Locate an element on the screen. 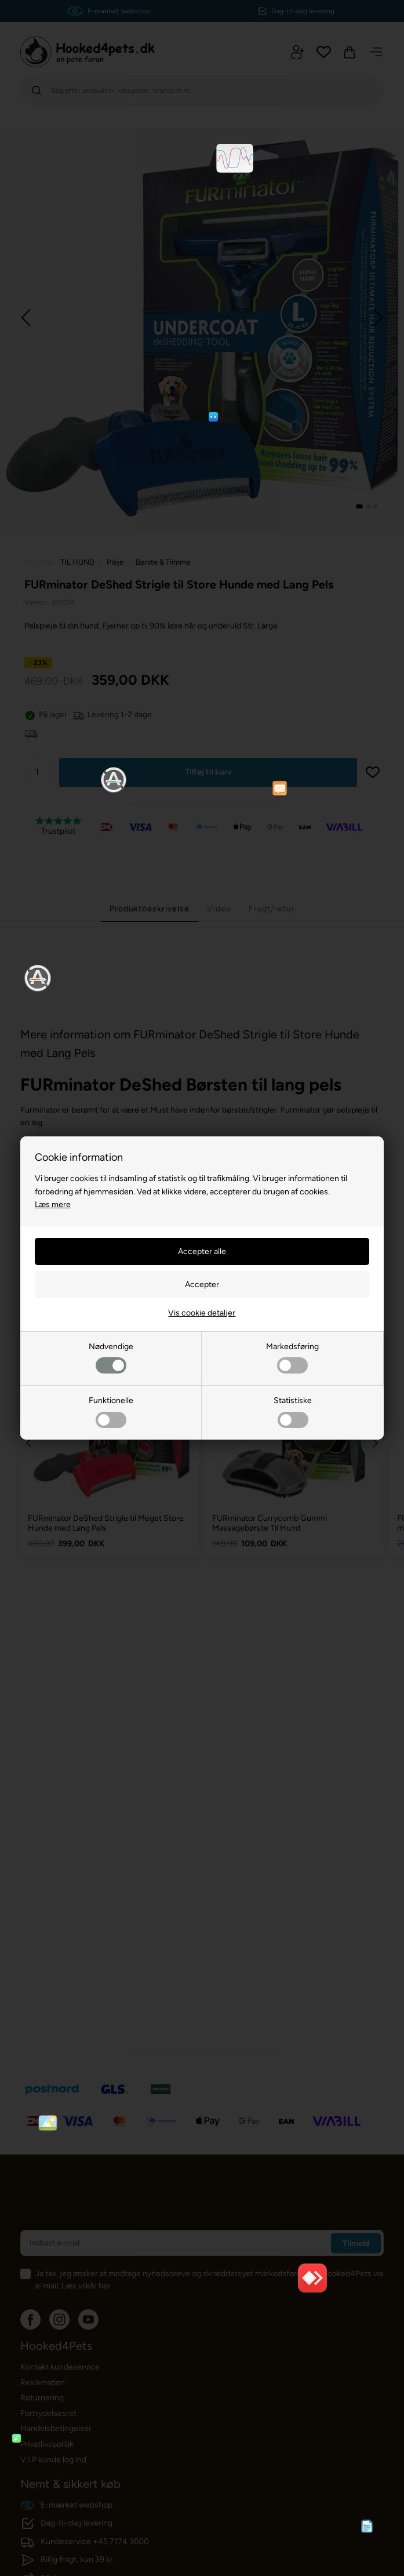  open the messaging or chat app is located at coordinates (279, 788).